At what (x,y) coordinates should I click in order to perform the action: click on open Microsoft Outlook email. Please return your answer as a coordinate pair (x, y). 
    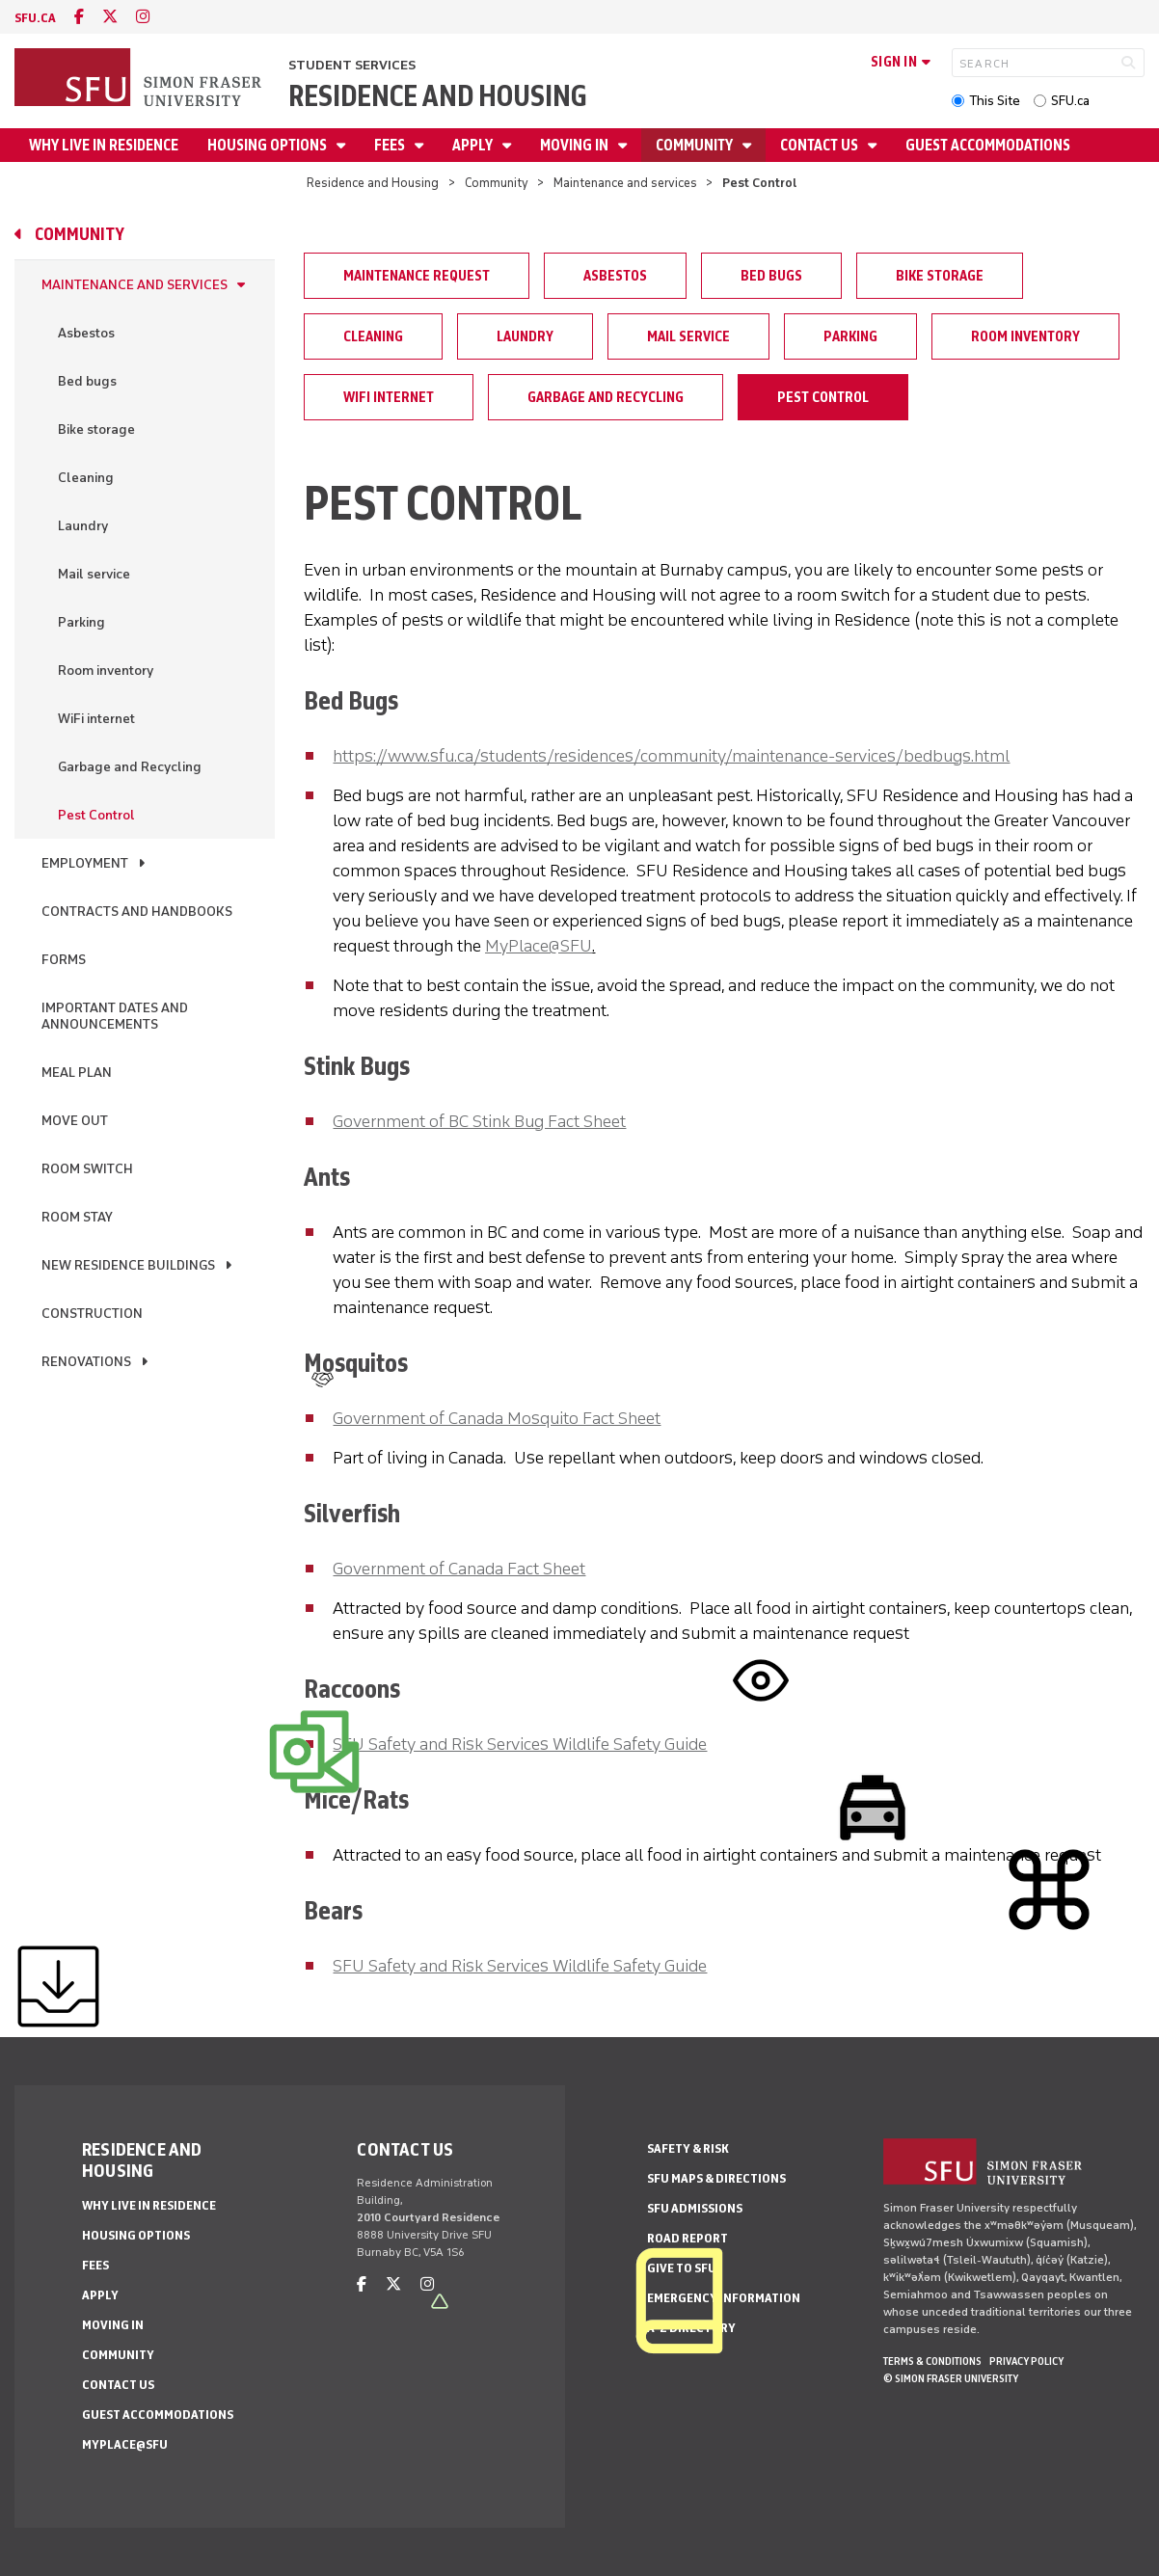
    Looking at the image, I should click on (314, 1752).